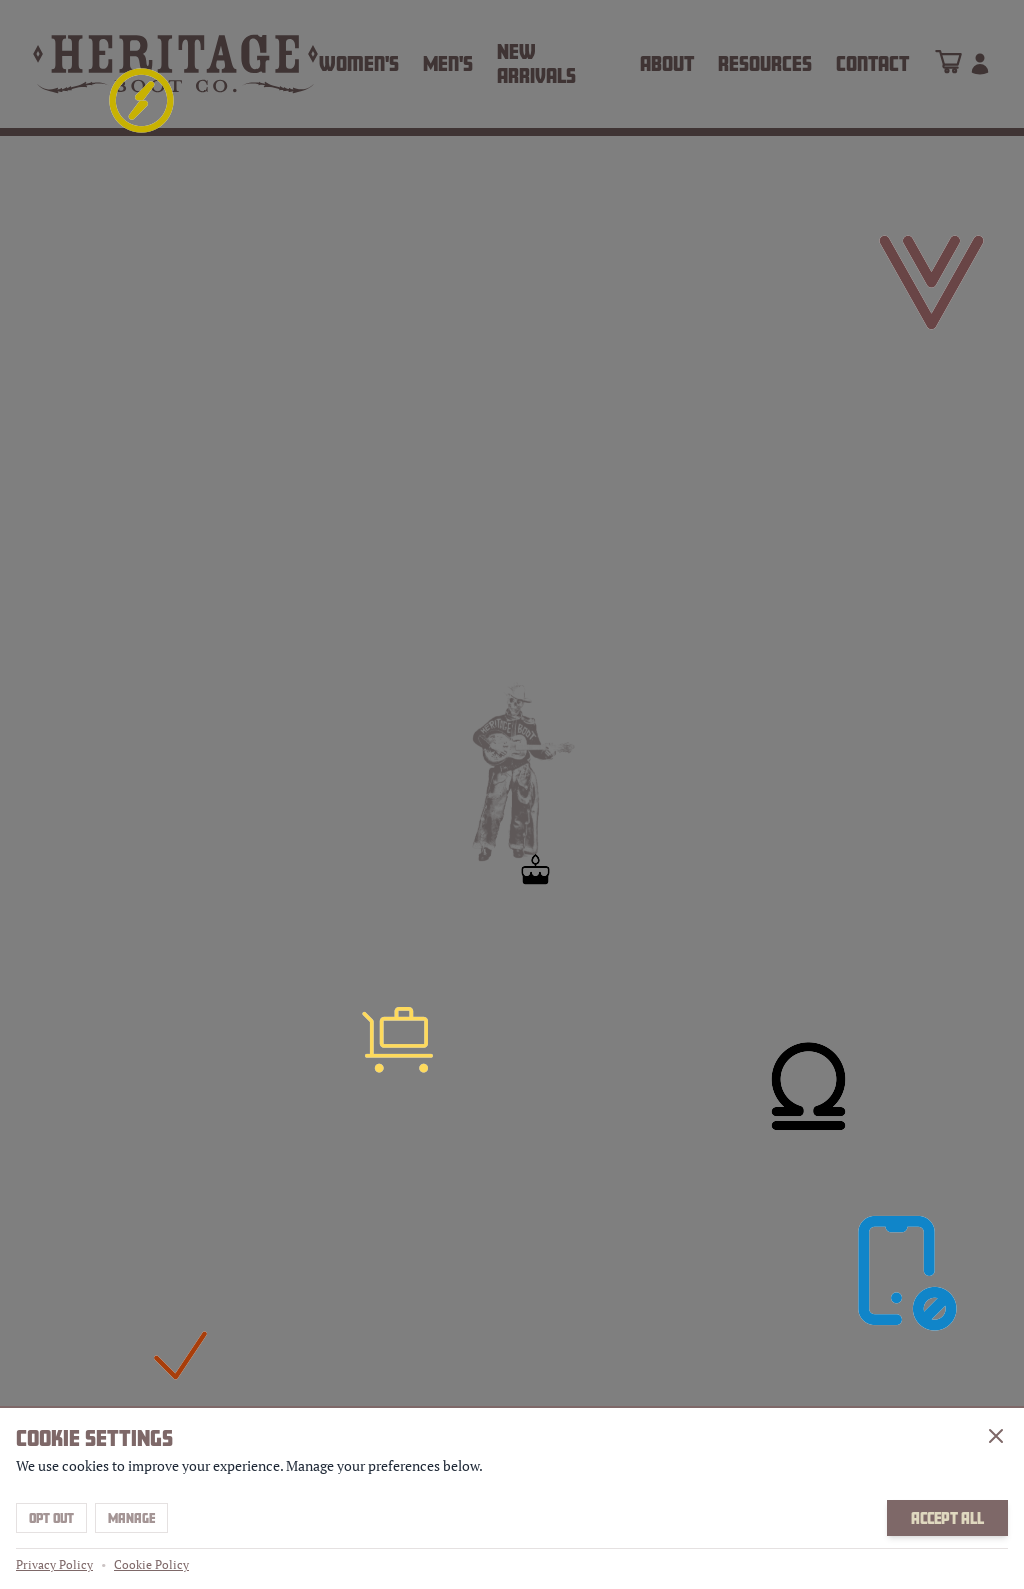 The height and width of the screenshot is (1589, 1024). What do you see at coordinates (396, 1038) in the screenshot?
I see `access luggage or baggage services` at bounding box center [396, 1038].